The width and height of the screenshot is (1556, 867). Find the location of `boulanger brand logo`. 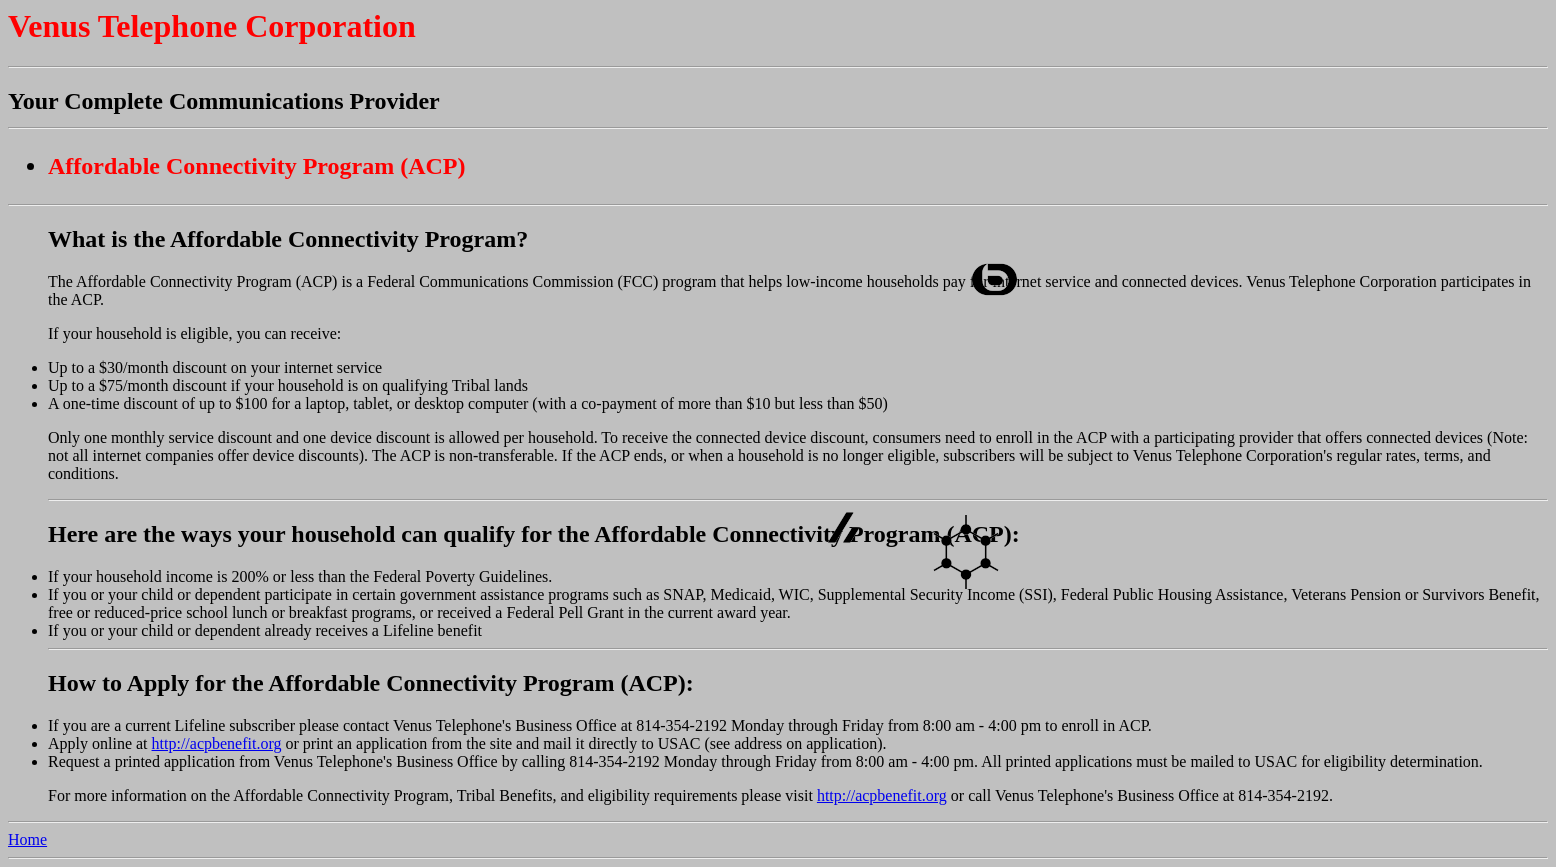

boulanger brand logo is located at coordinates (994, 279).